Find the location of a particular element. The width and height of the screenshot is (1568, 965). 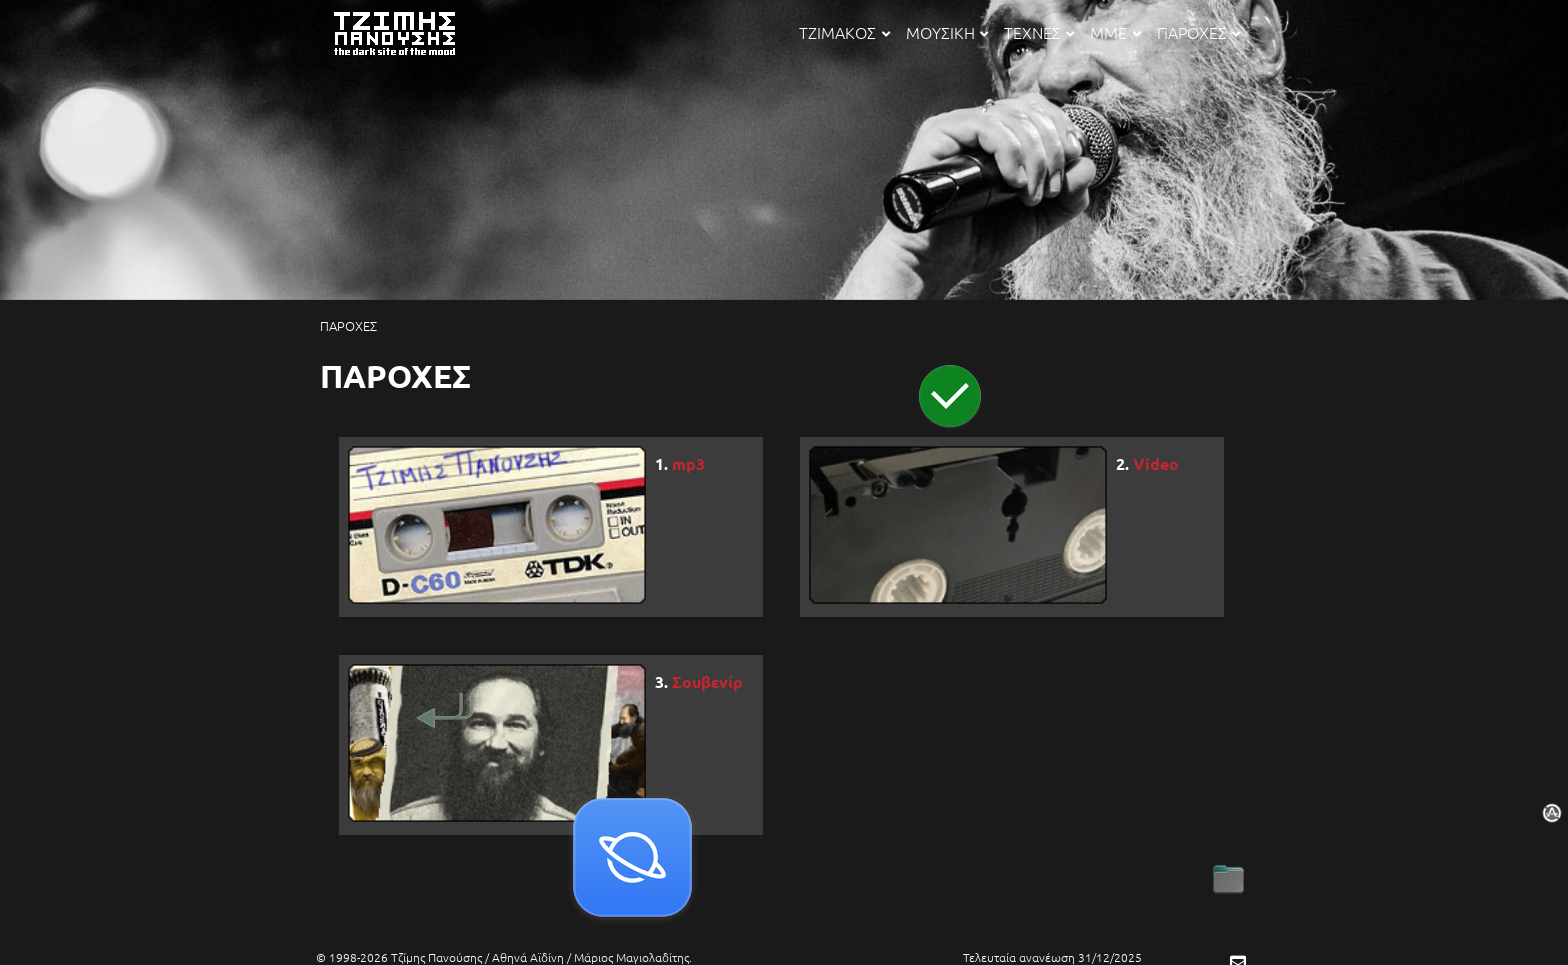

open the software updater application is located at coordinates (1552, 813).